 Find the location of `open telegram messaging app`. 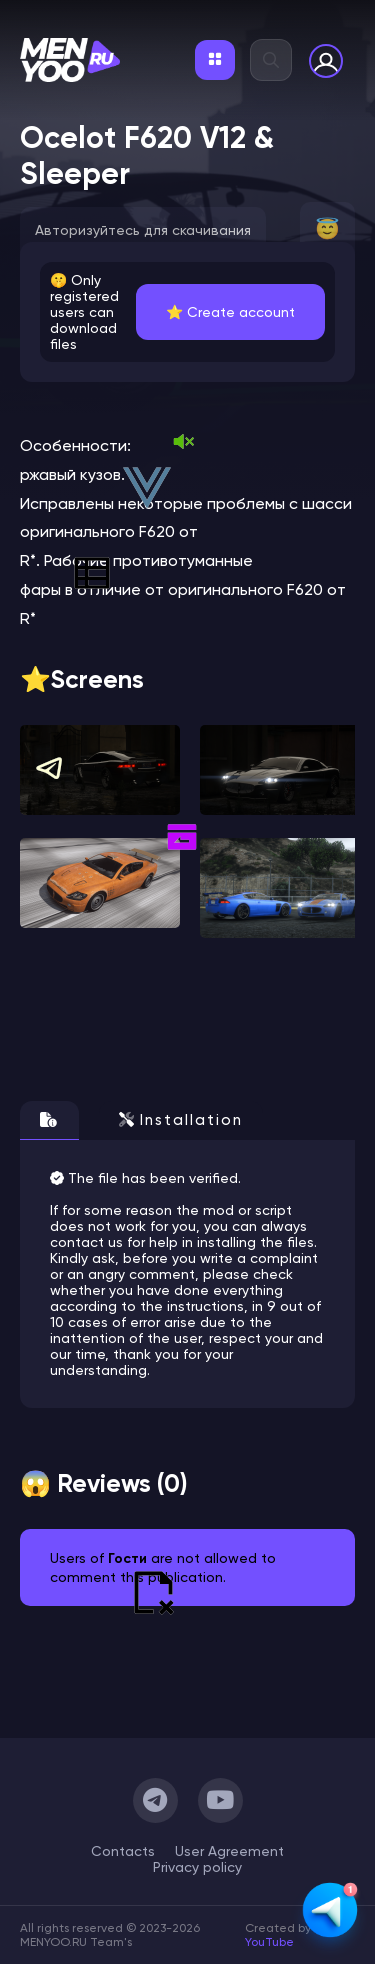

open telegram messaging app is located at coordinates (51, 767).